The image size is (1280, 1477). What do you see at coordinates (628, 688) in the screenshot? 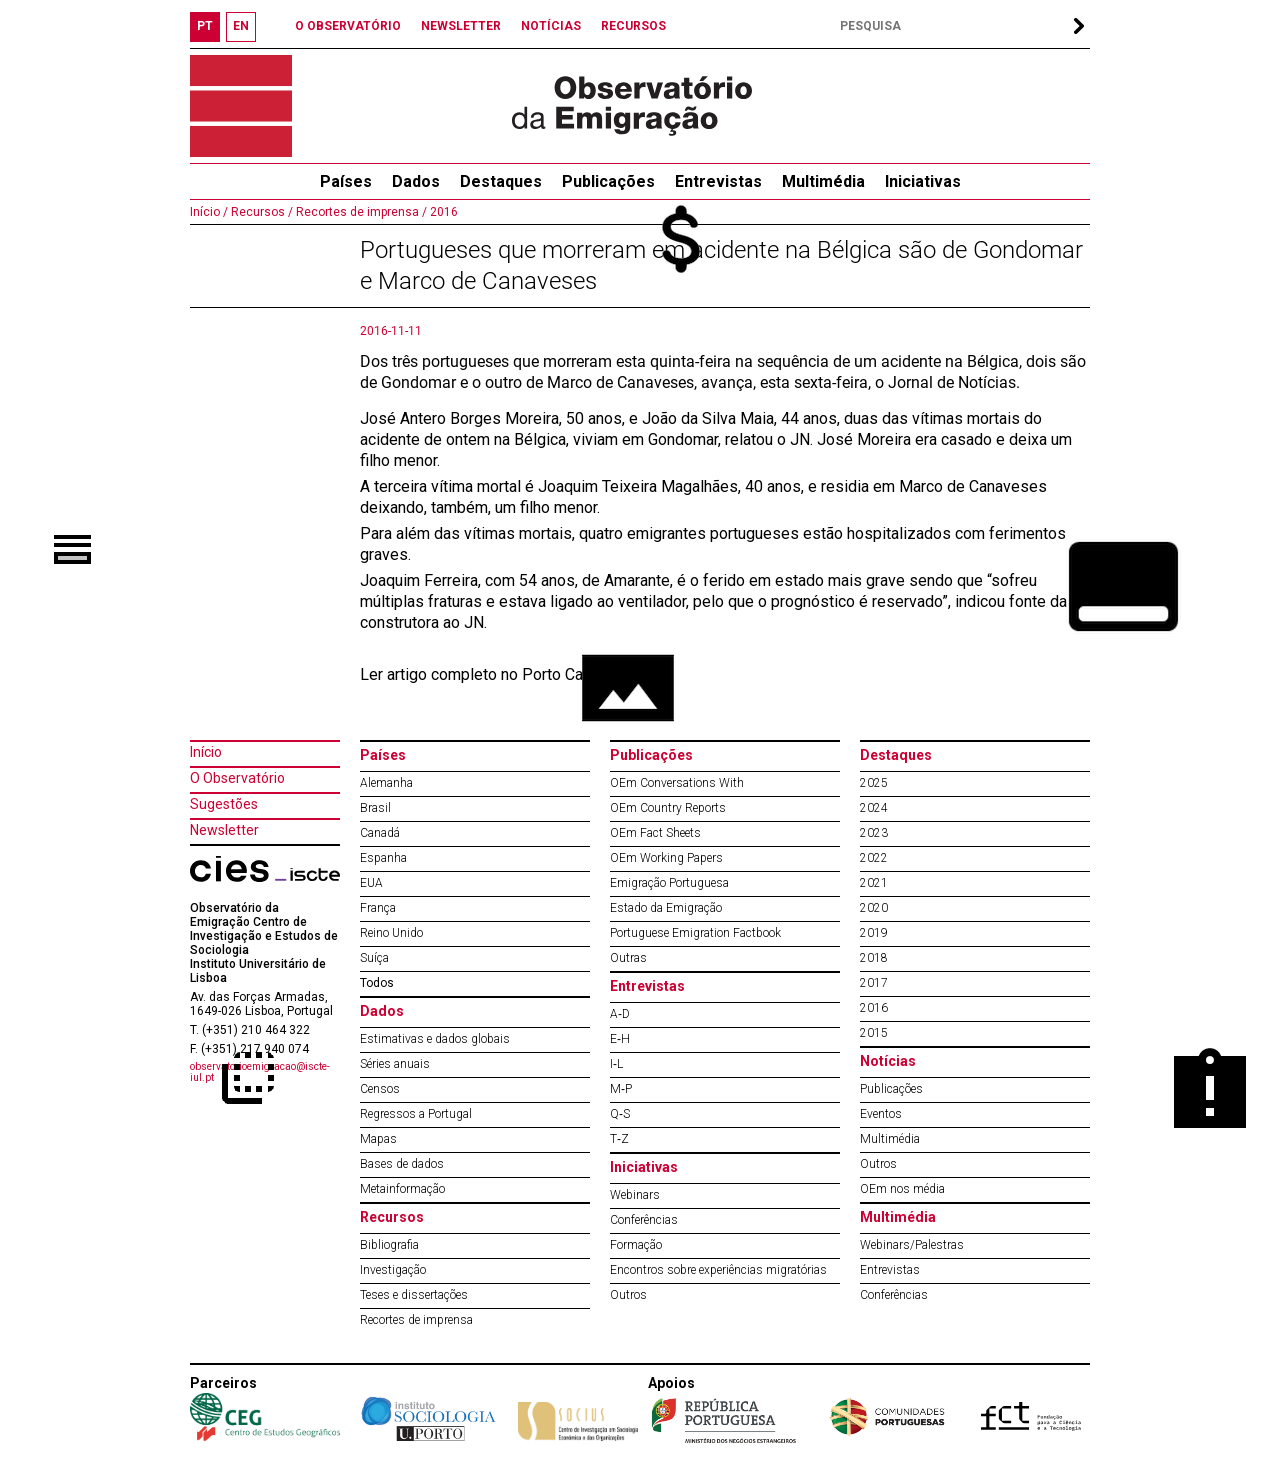
I see `view panorama or wide-angle photos` at bounding box center [628, 688].